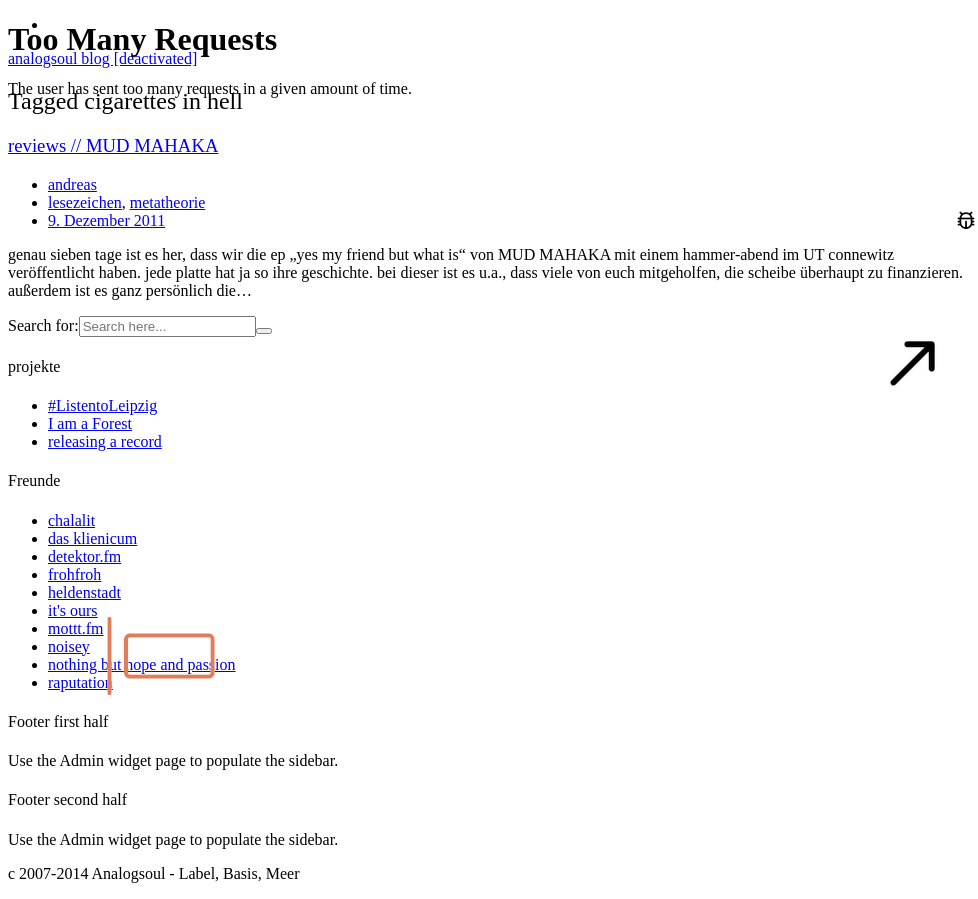 The image size is (978, 899). What do you see at coordinates (159, 656) in the screenshot?
I see `align content to the left` at bounding box center [159, 656].